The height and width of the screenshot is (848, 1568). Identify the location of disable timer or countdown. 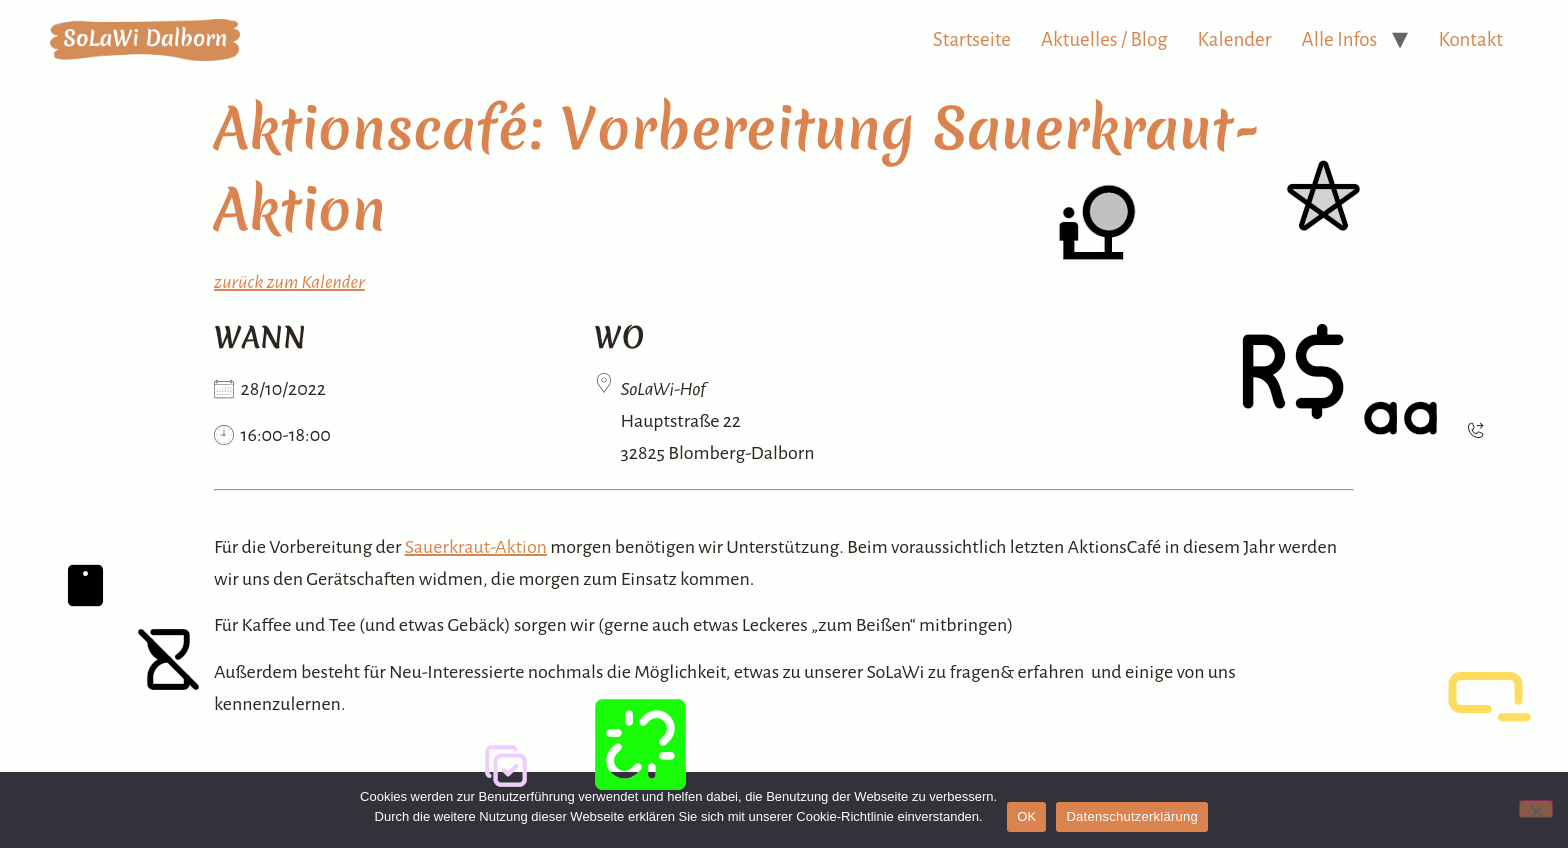
(168, 659).